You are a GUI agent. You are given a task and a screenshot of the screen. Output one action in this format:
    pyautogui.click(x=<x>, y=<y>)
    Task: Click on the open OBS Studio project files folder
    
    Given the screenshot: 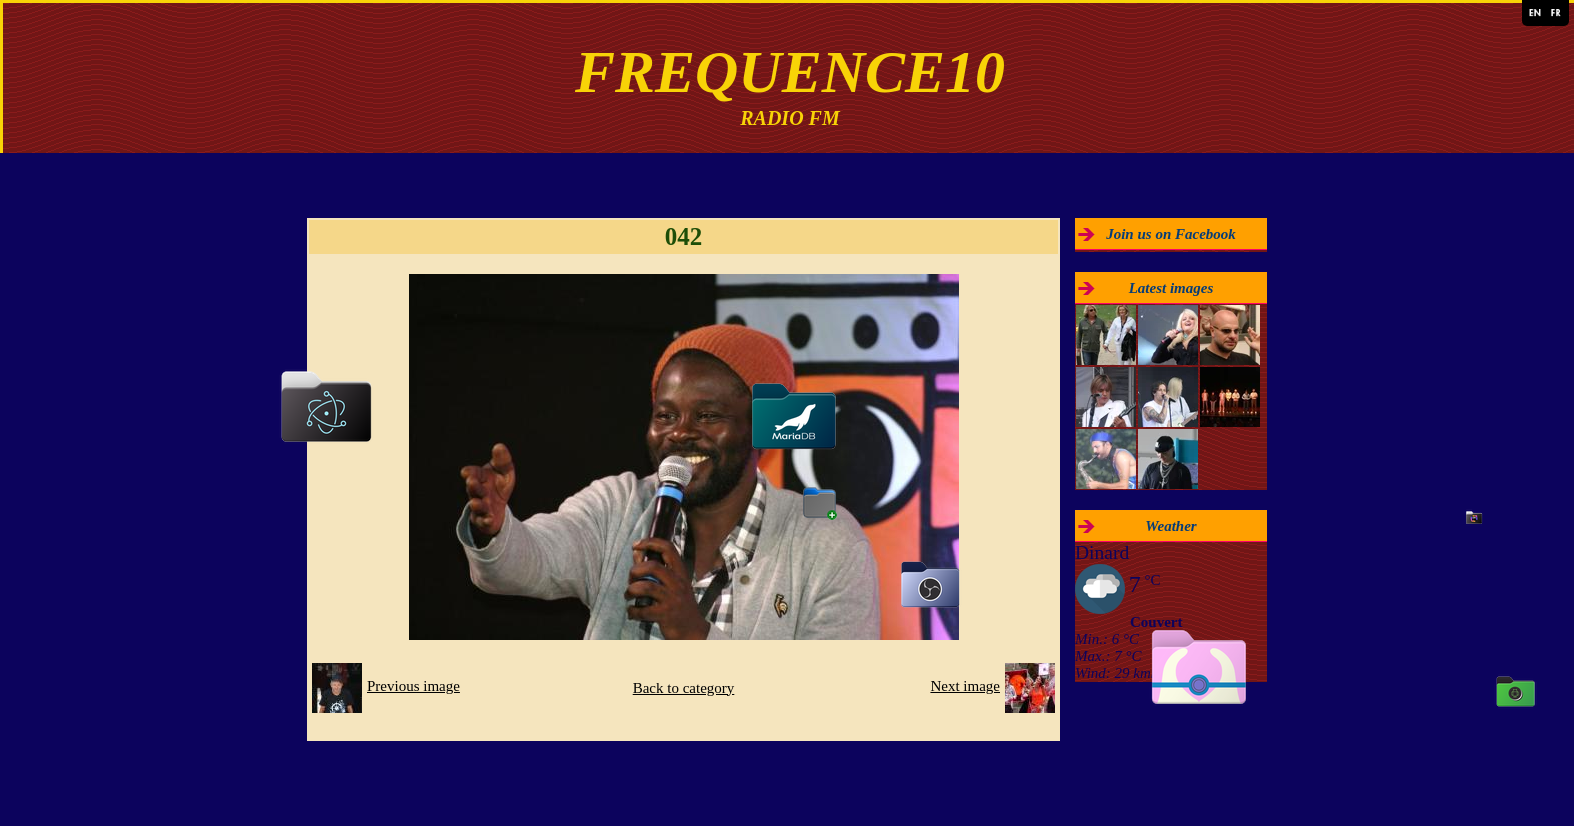 What is the action you would take?
    pyautogui.click(x=930, y=586)
    